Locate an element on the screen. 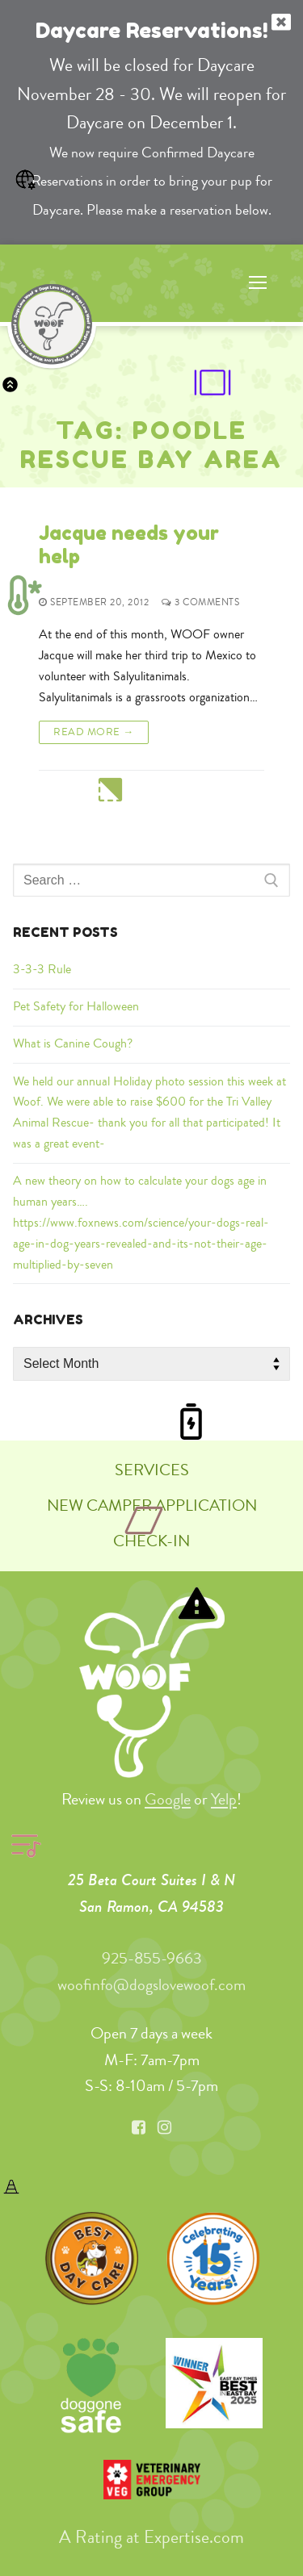 The height and width of the screenshot is (2576, 303). indicates area under construction or maintenance is located at coordinates (11, 2187).